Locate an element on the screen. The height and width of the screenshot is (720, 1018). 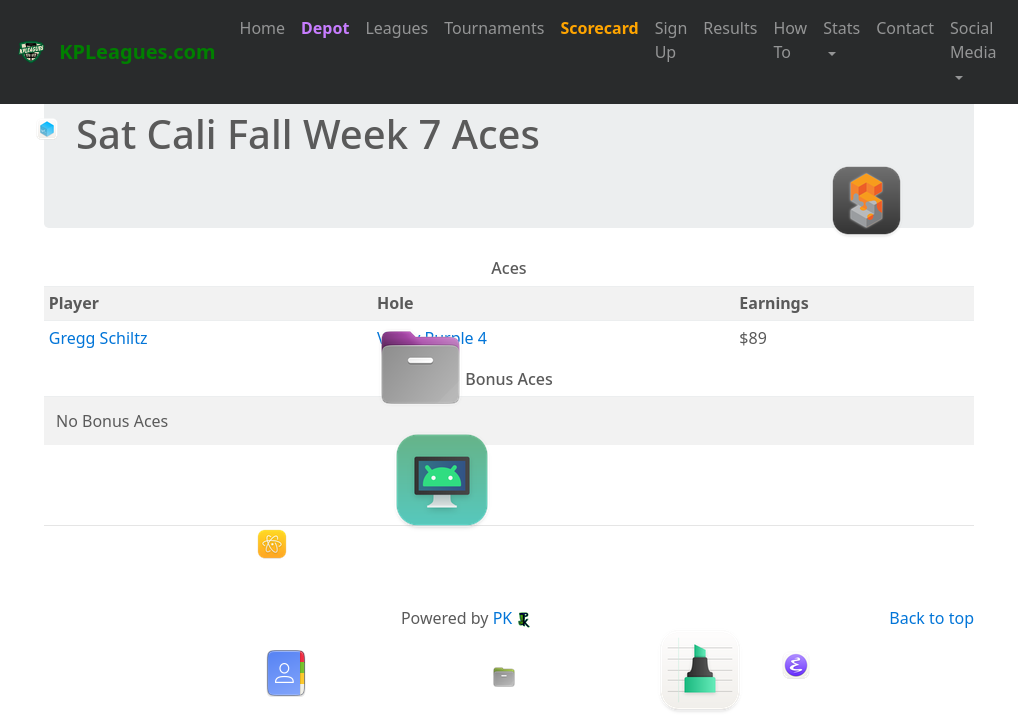
launch qtscrcpy to mirror android device to desktop is located at coordinates (442, 480).